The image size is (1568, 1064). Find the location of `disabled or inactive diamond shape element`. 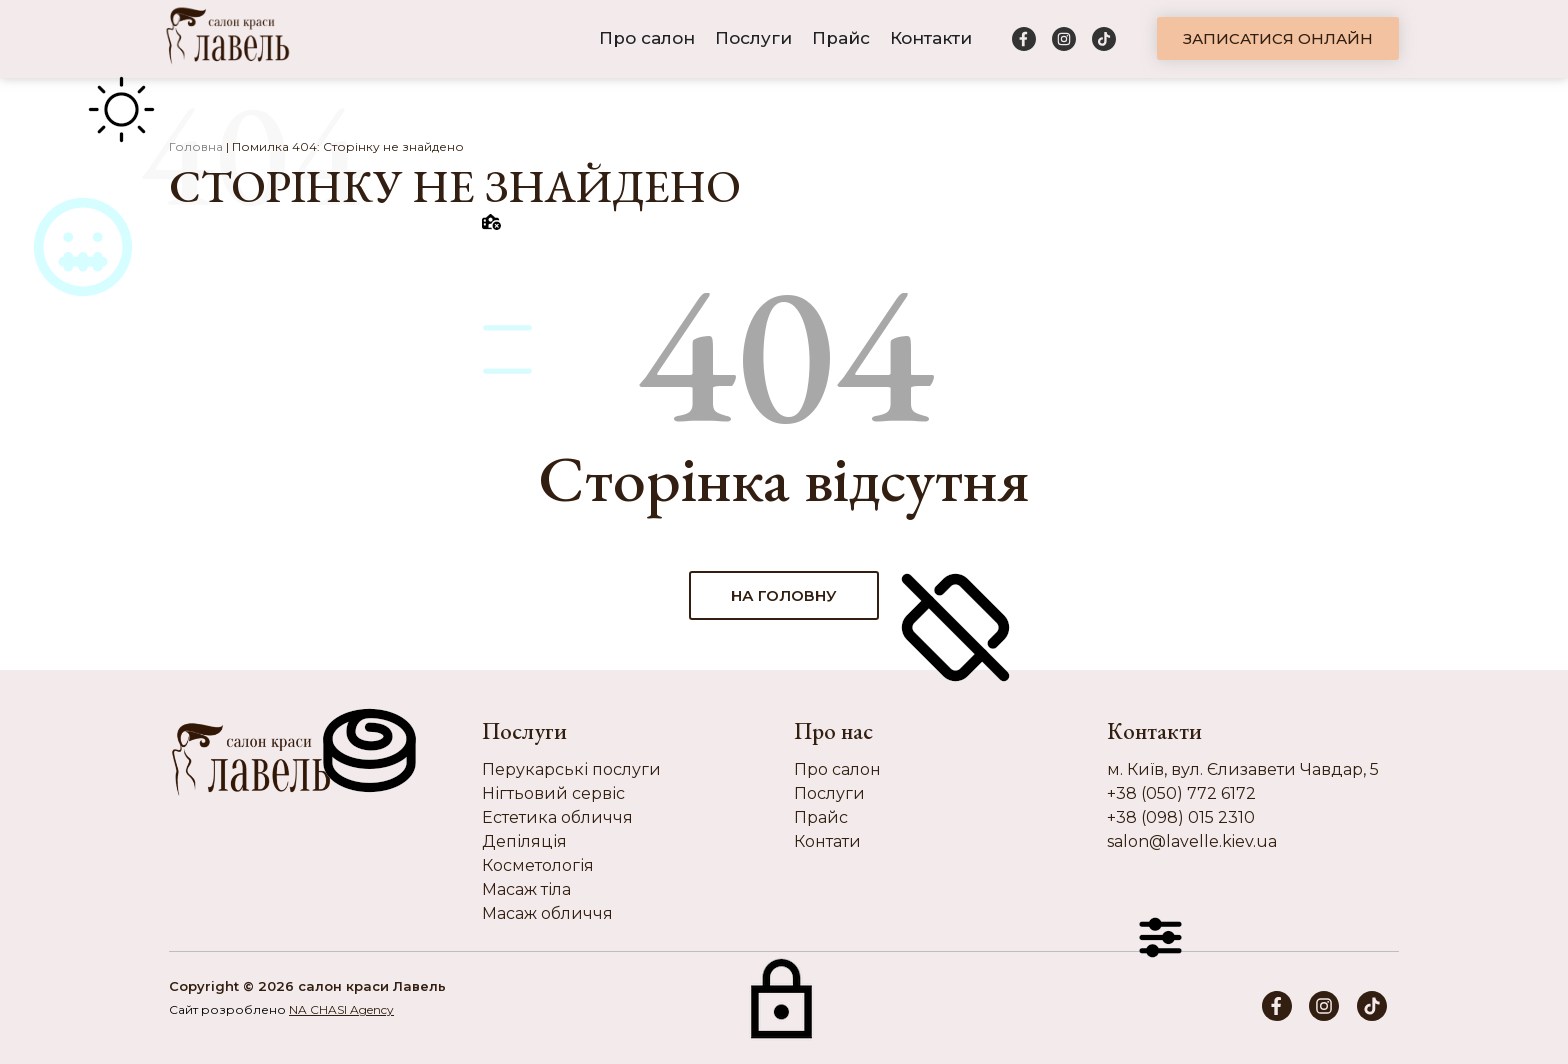

disabled or inactive diamond shape element is located at coordinates (955, 627).